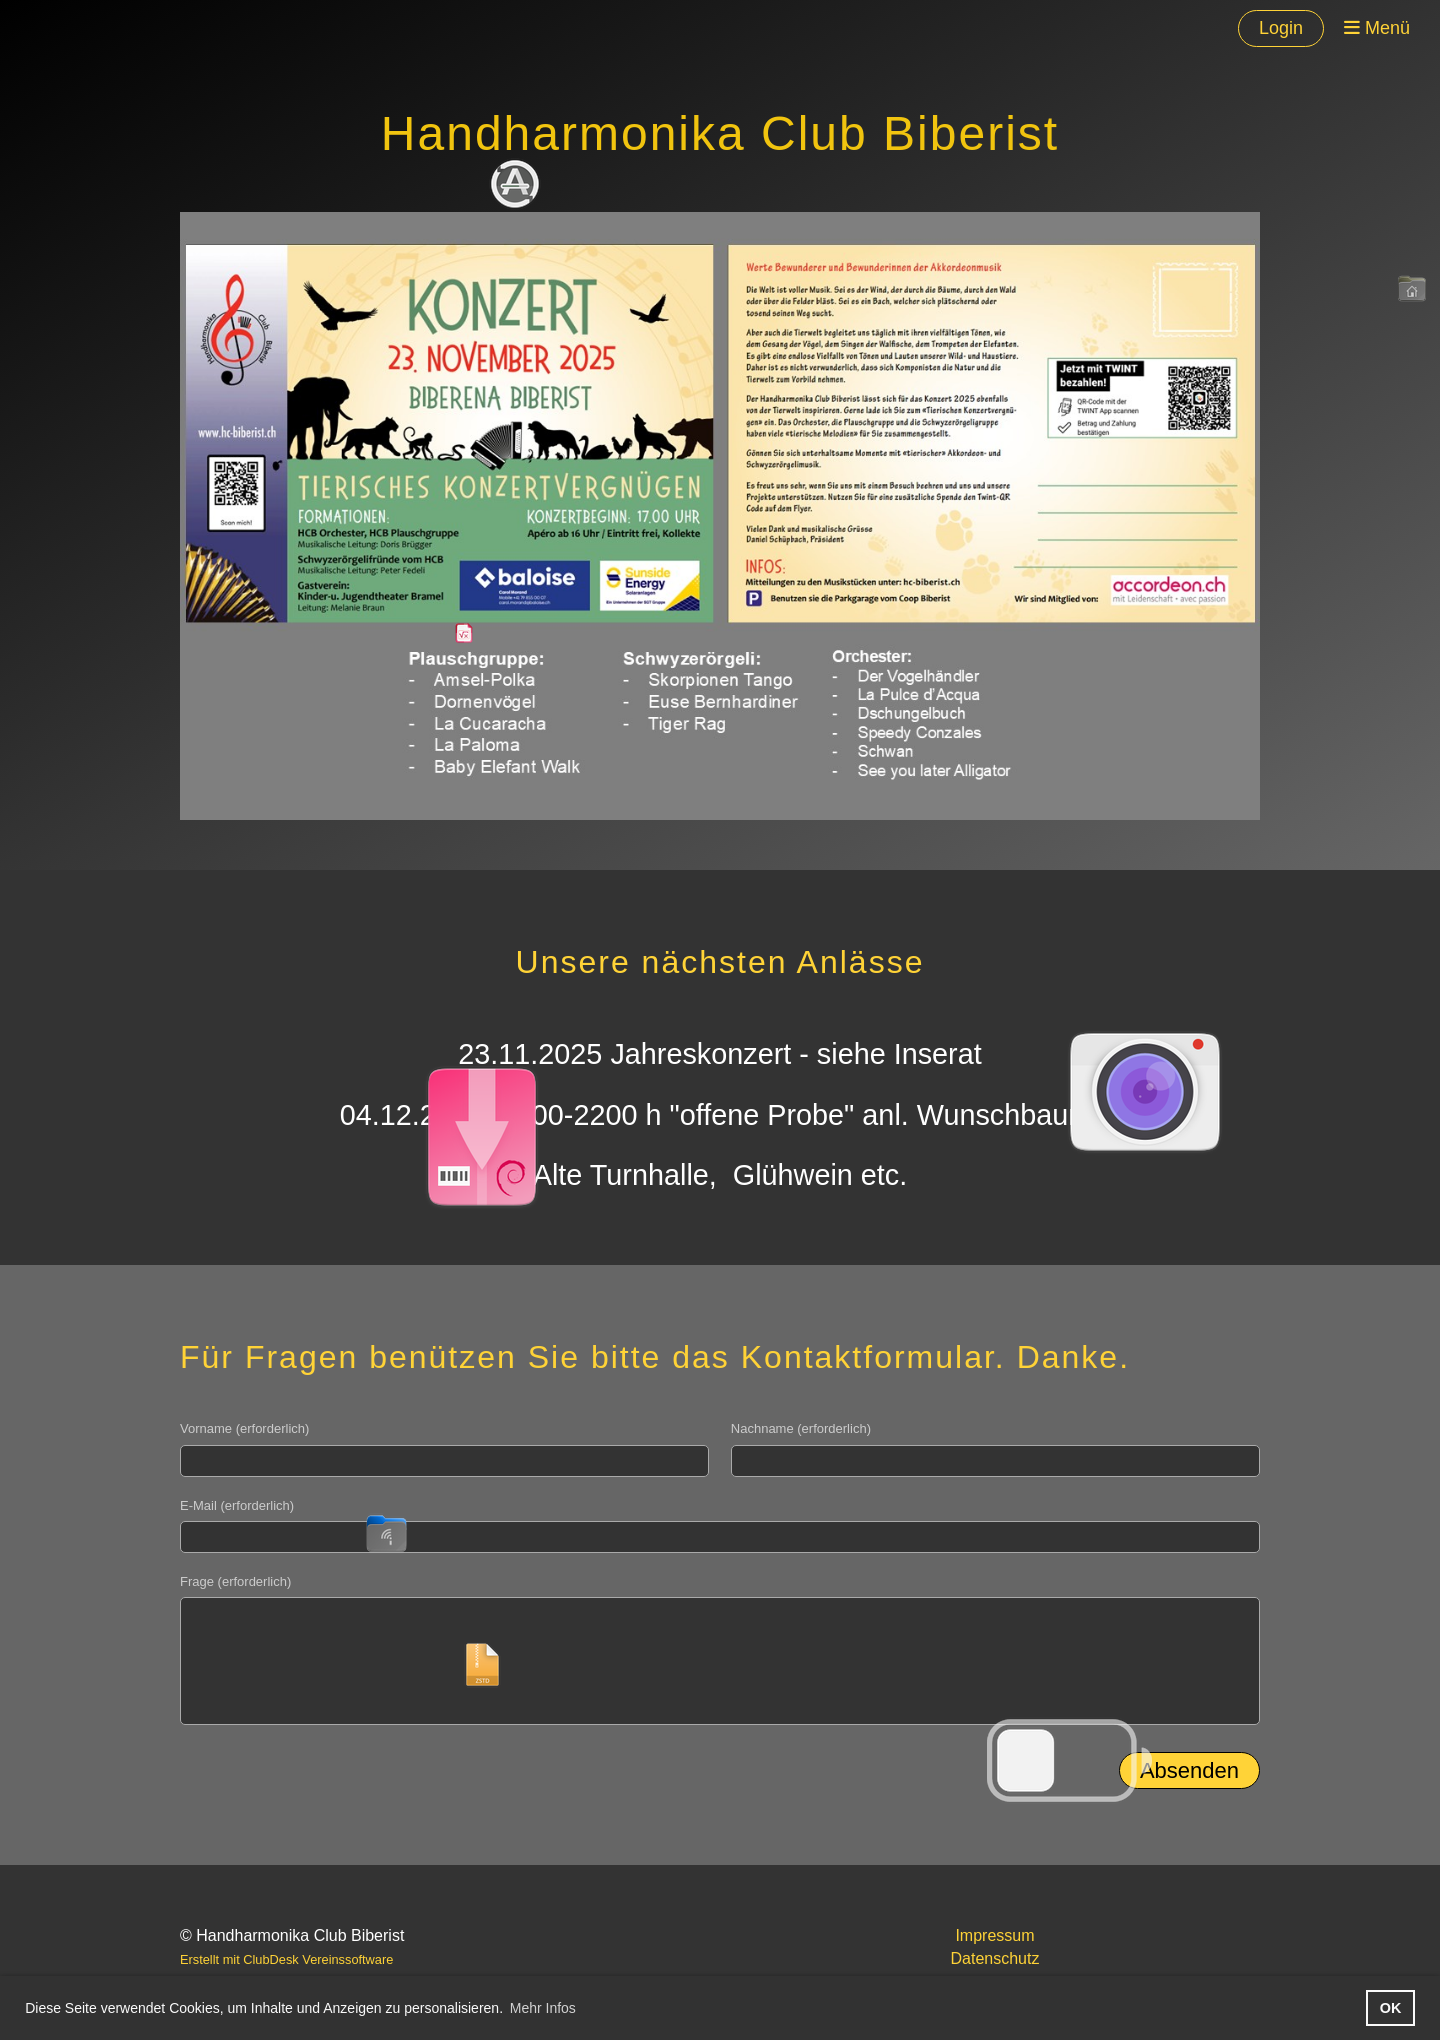 Image resolution: width=1440 pixels, height=2040 pixels. Describe the element at coordinates (482, 1137) in the screenshot. I see `open synaptic package manager` at that location.